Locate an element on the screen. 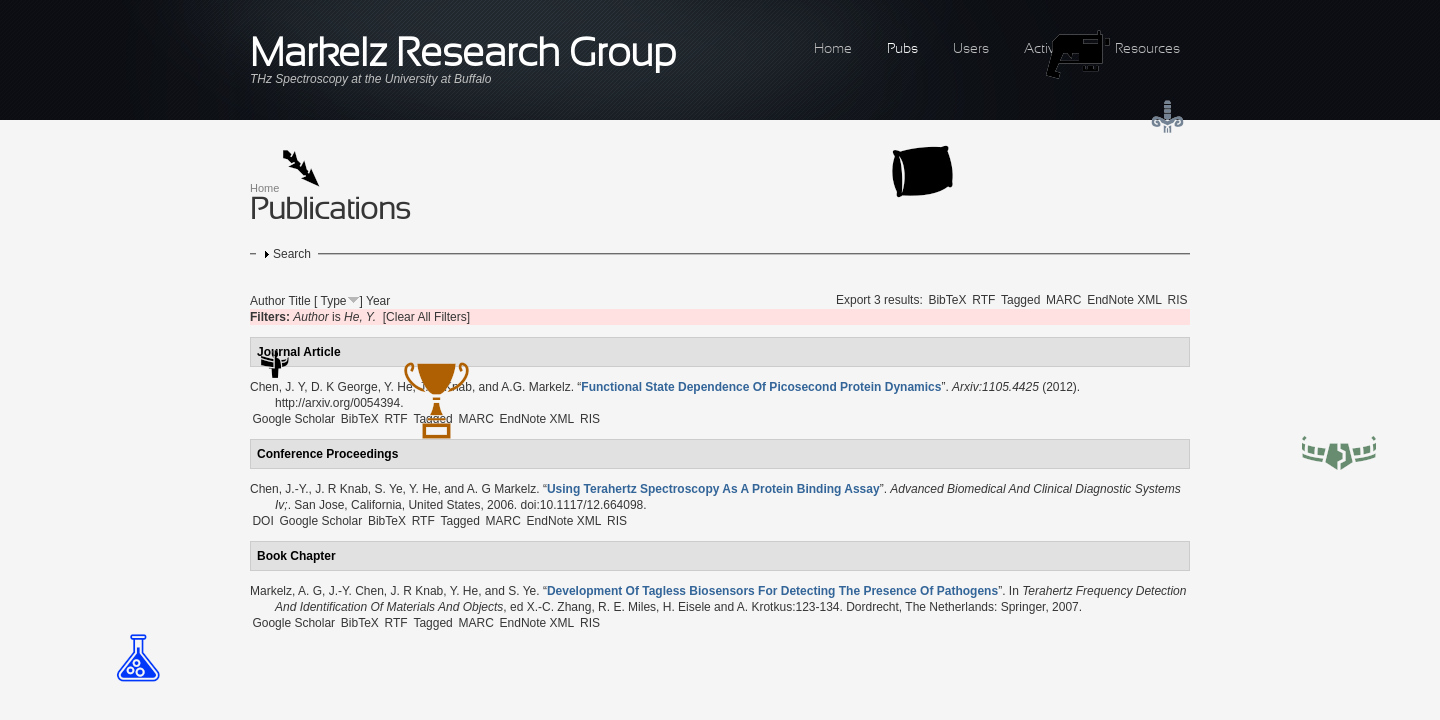 The height and width of the screenshot is (720, 1440). access the chemistry or science section is located at coordinates (138, 657).